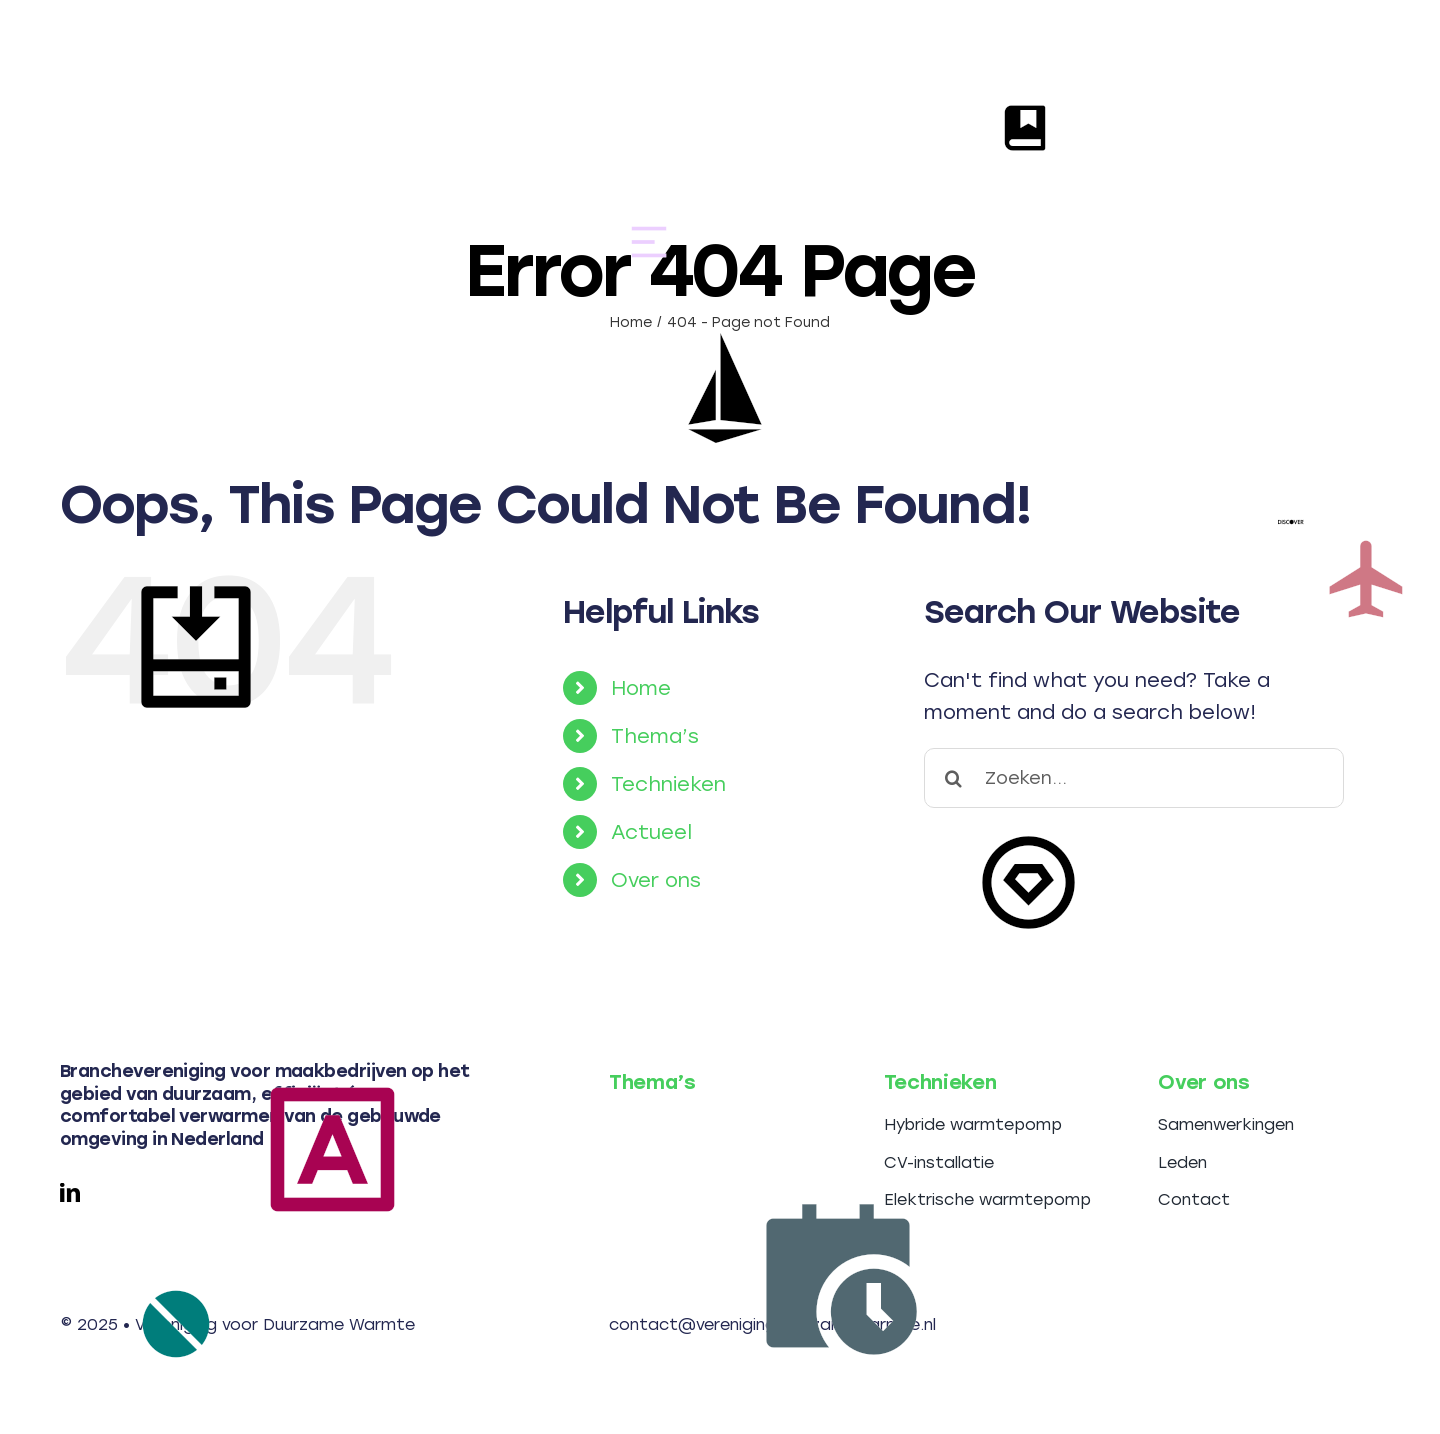 Image resolution: width=1440 pixels, height=1434 pixels. Describe the element at coordinates (176, 1324) in the screenshot. I see `indicates a blocked or restricted action` at that location.